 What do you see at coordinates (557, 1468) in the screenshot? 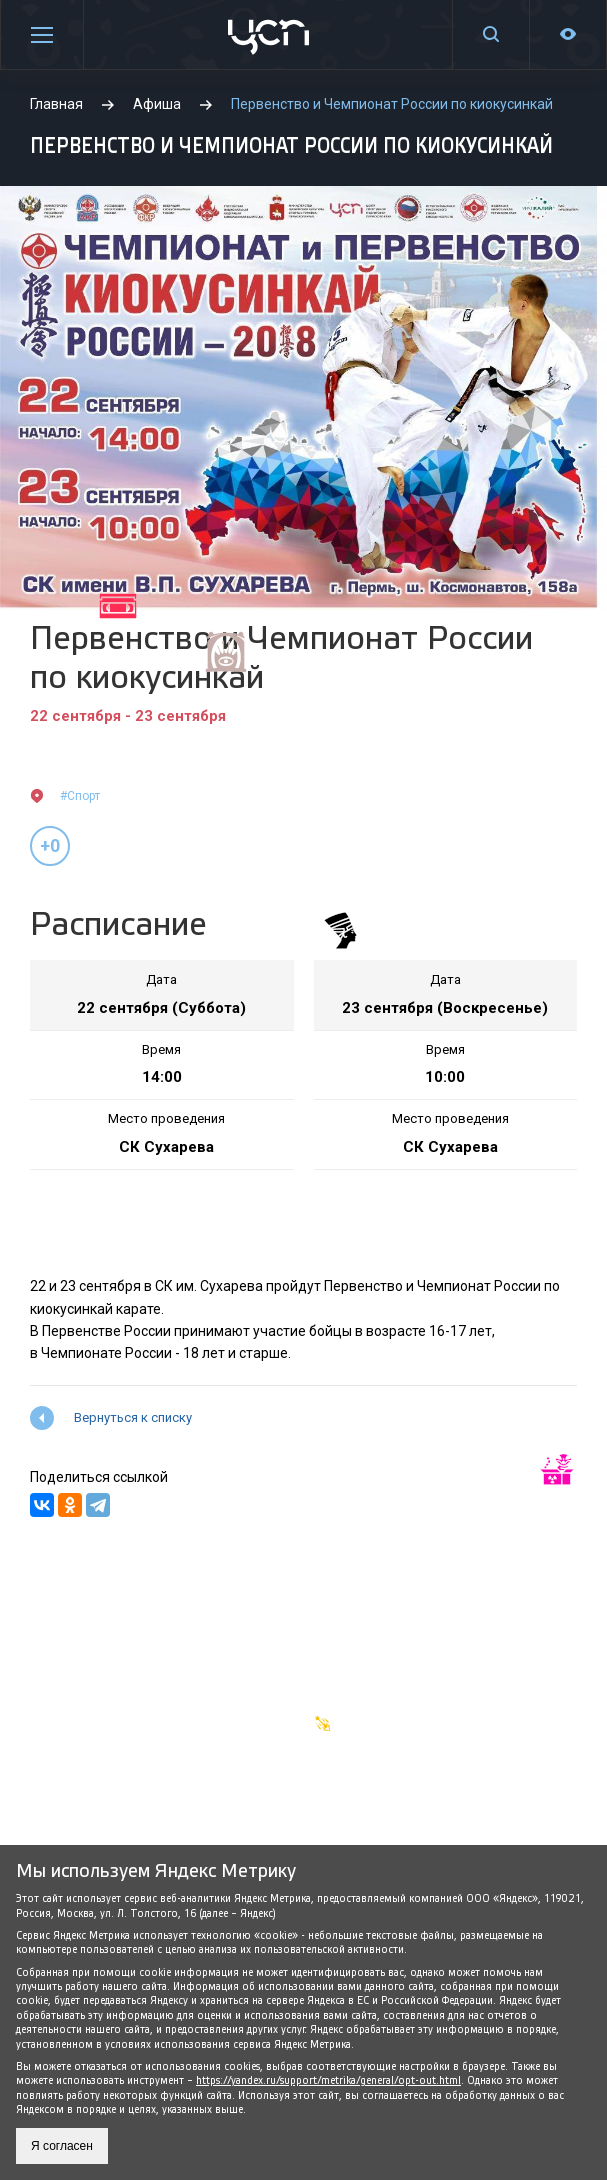
I see `indicates a failed or negative quantum experiment outcome` at bounding box center [557, 1468].